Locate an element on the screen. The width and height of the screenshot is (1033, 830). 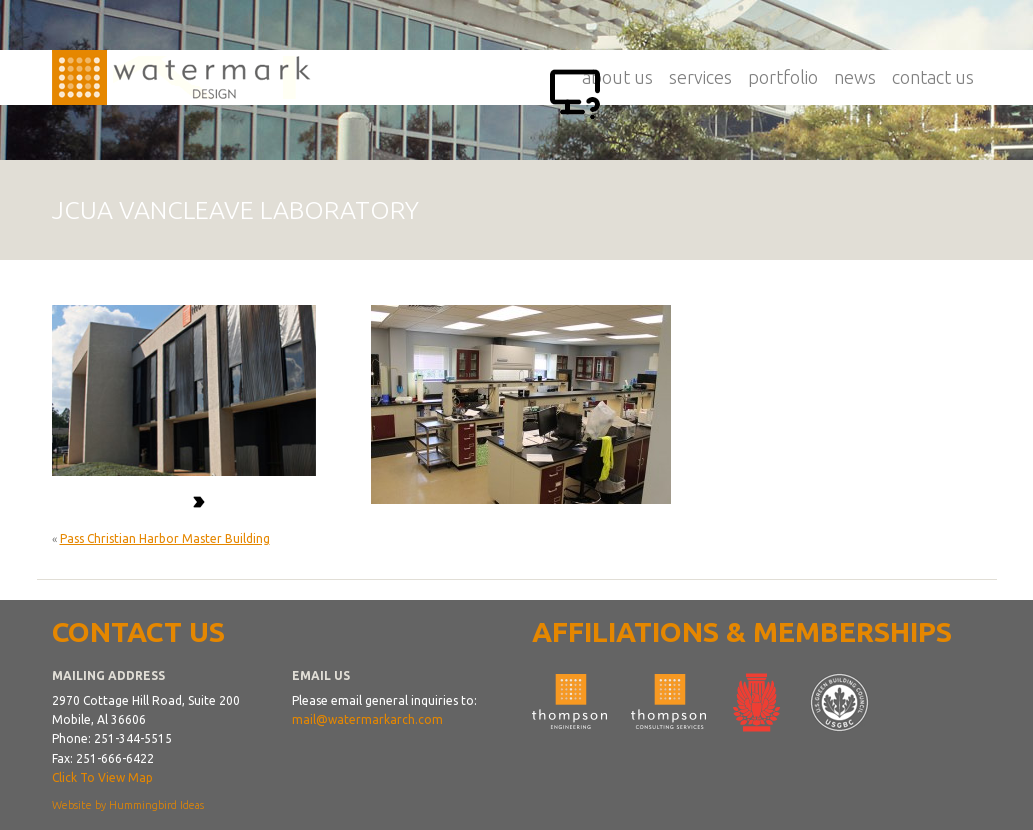
navigate to the next item or step is located at coordinates (199, 502).